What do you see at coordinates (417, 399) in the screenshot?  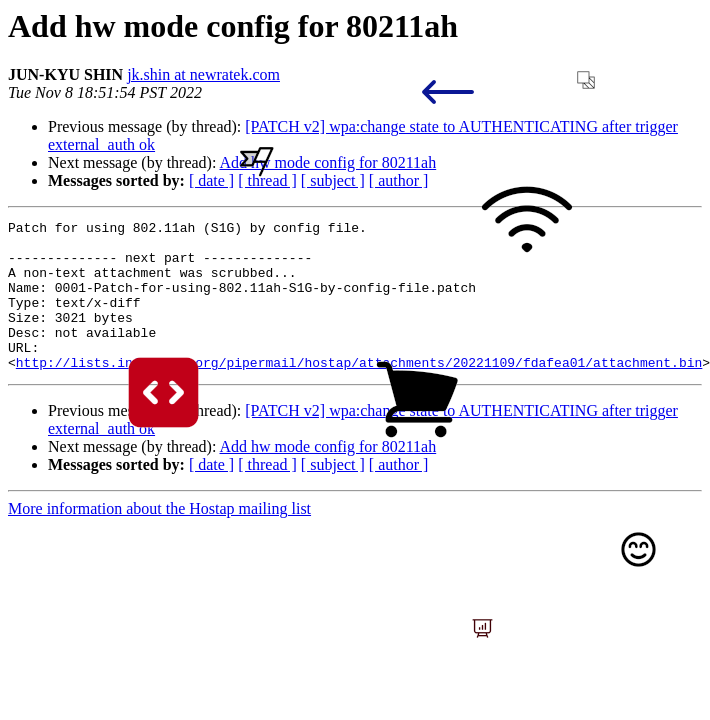 I see `view your shopping cart` at bounding box center [417, 399].